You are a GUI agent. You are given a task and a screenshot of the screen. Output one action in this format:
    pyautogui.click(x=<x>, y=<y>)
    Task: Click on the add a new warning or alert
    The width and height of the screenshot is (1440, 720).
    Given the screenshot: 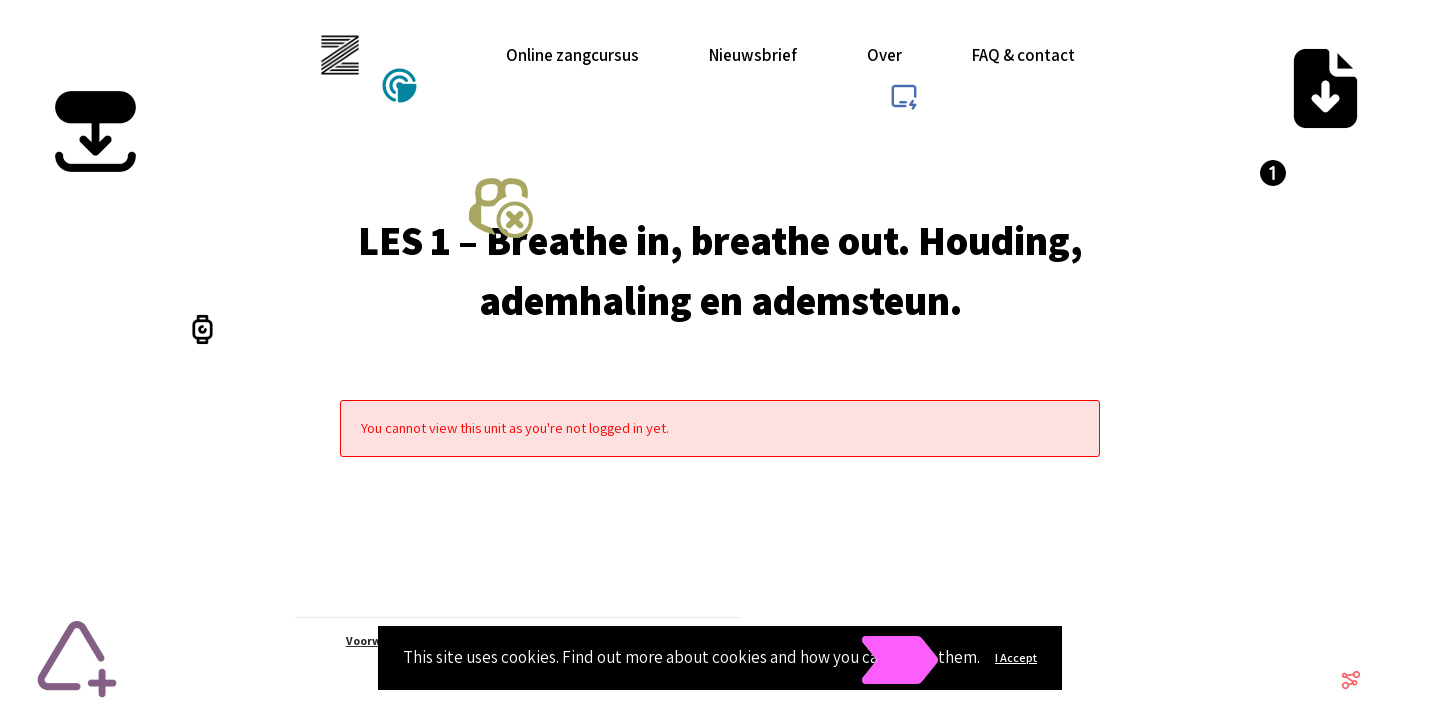 What is the action you would take?
    pyautogui.click(x=77, y=658)
    